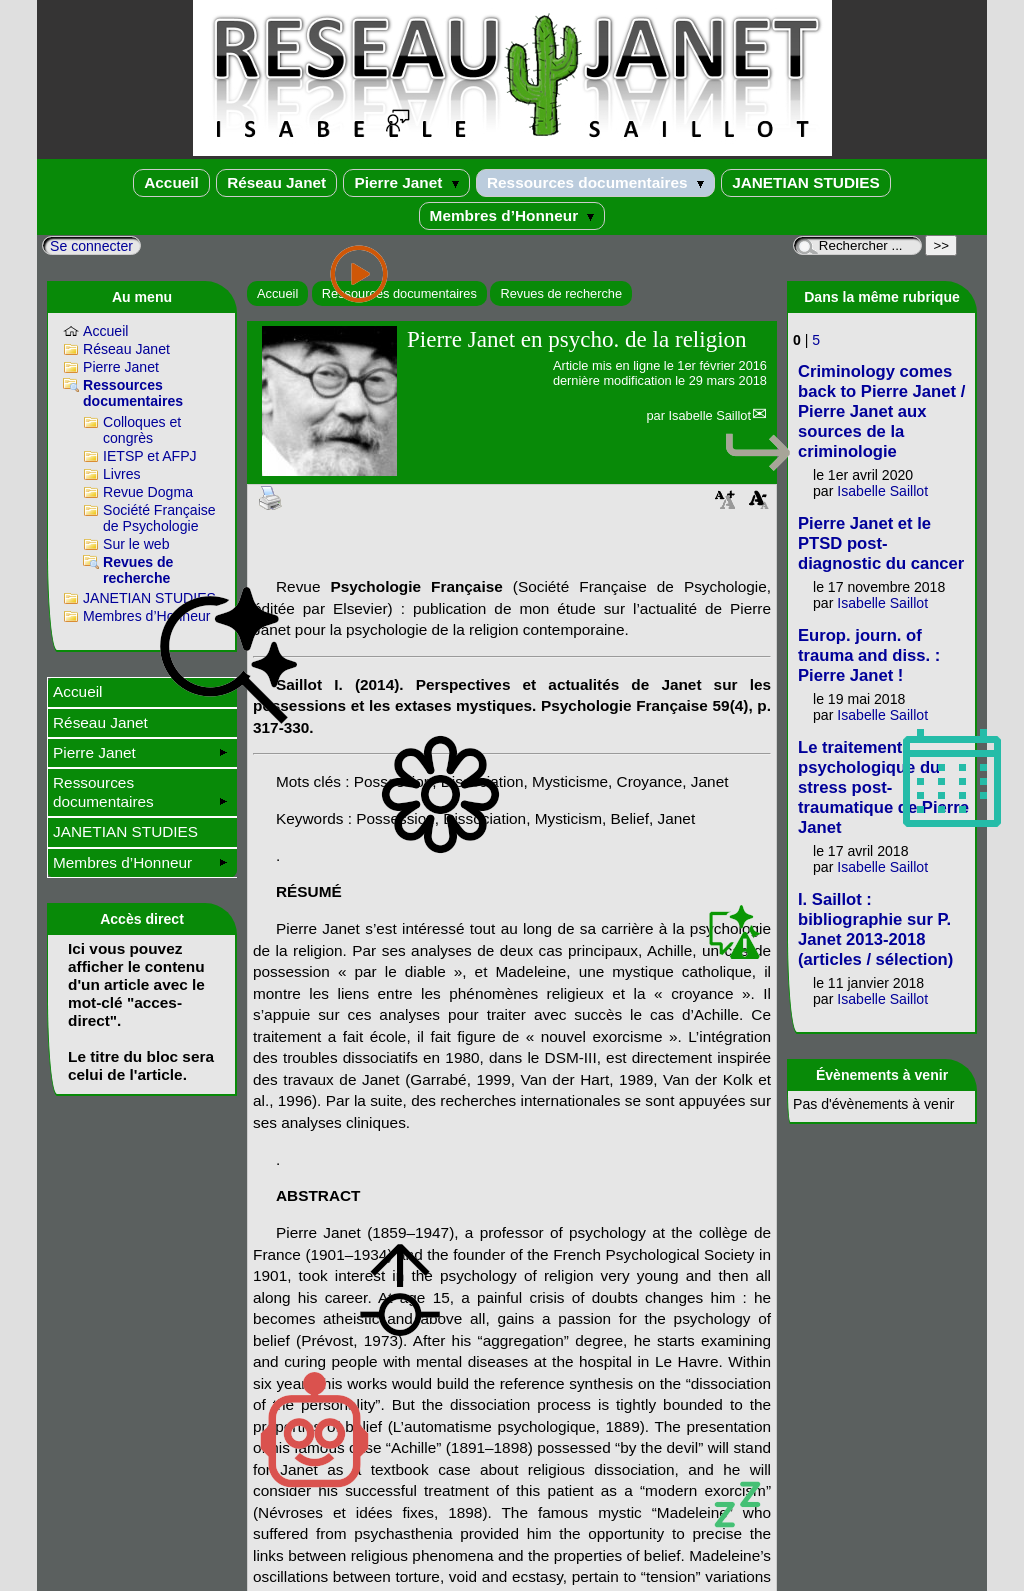  What do you see at coordinates (952, 778) in the screenshot?
I see `view or open the calendar` at bounding box center [952, 778].